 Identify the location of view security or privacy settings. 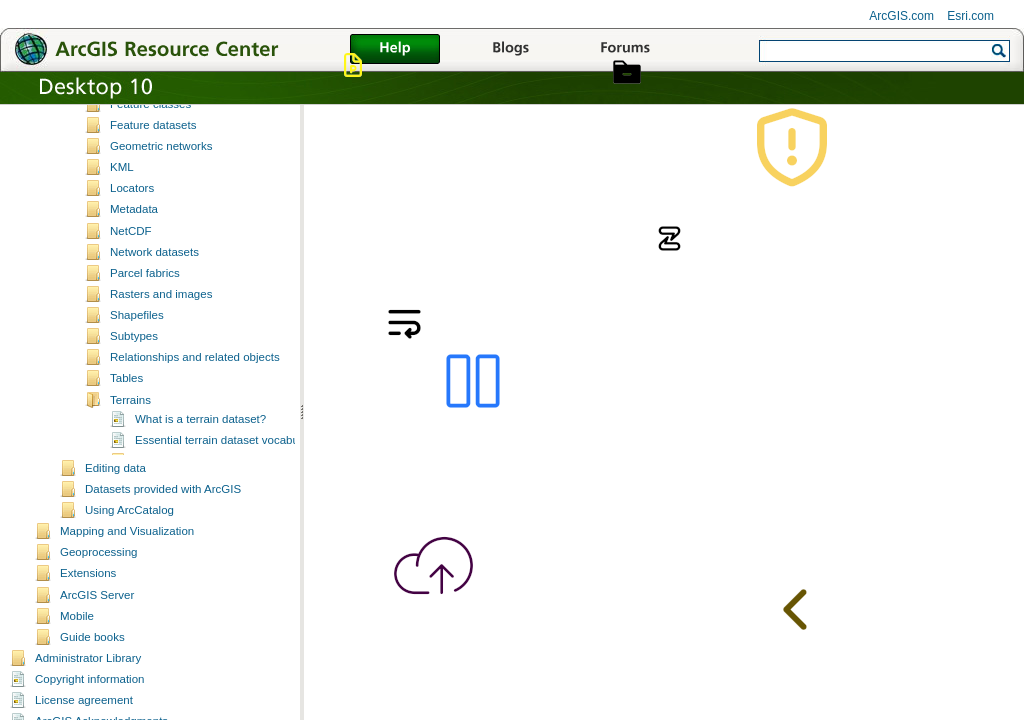
(792, 148).